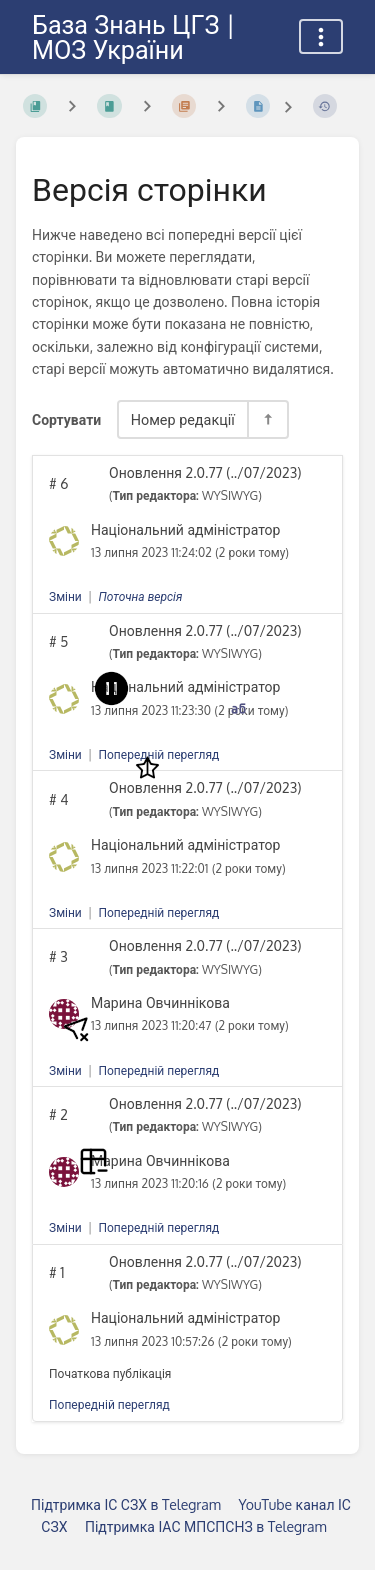 The height and width of the screenshot is (1570, 375). I want to click on pause media playback, so click(111, 688).